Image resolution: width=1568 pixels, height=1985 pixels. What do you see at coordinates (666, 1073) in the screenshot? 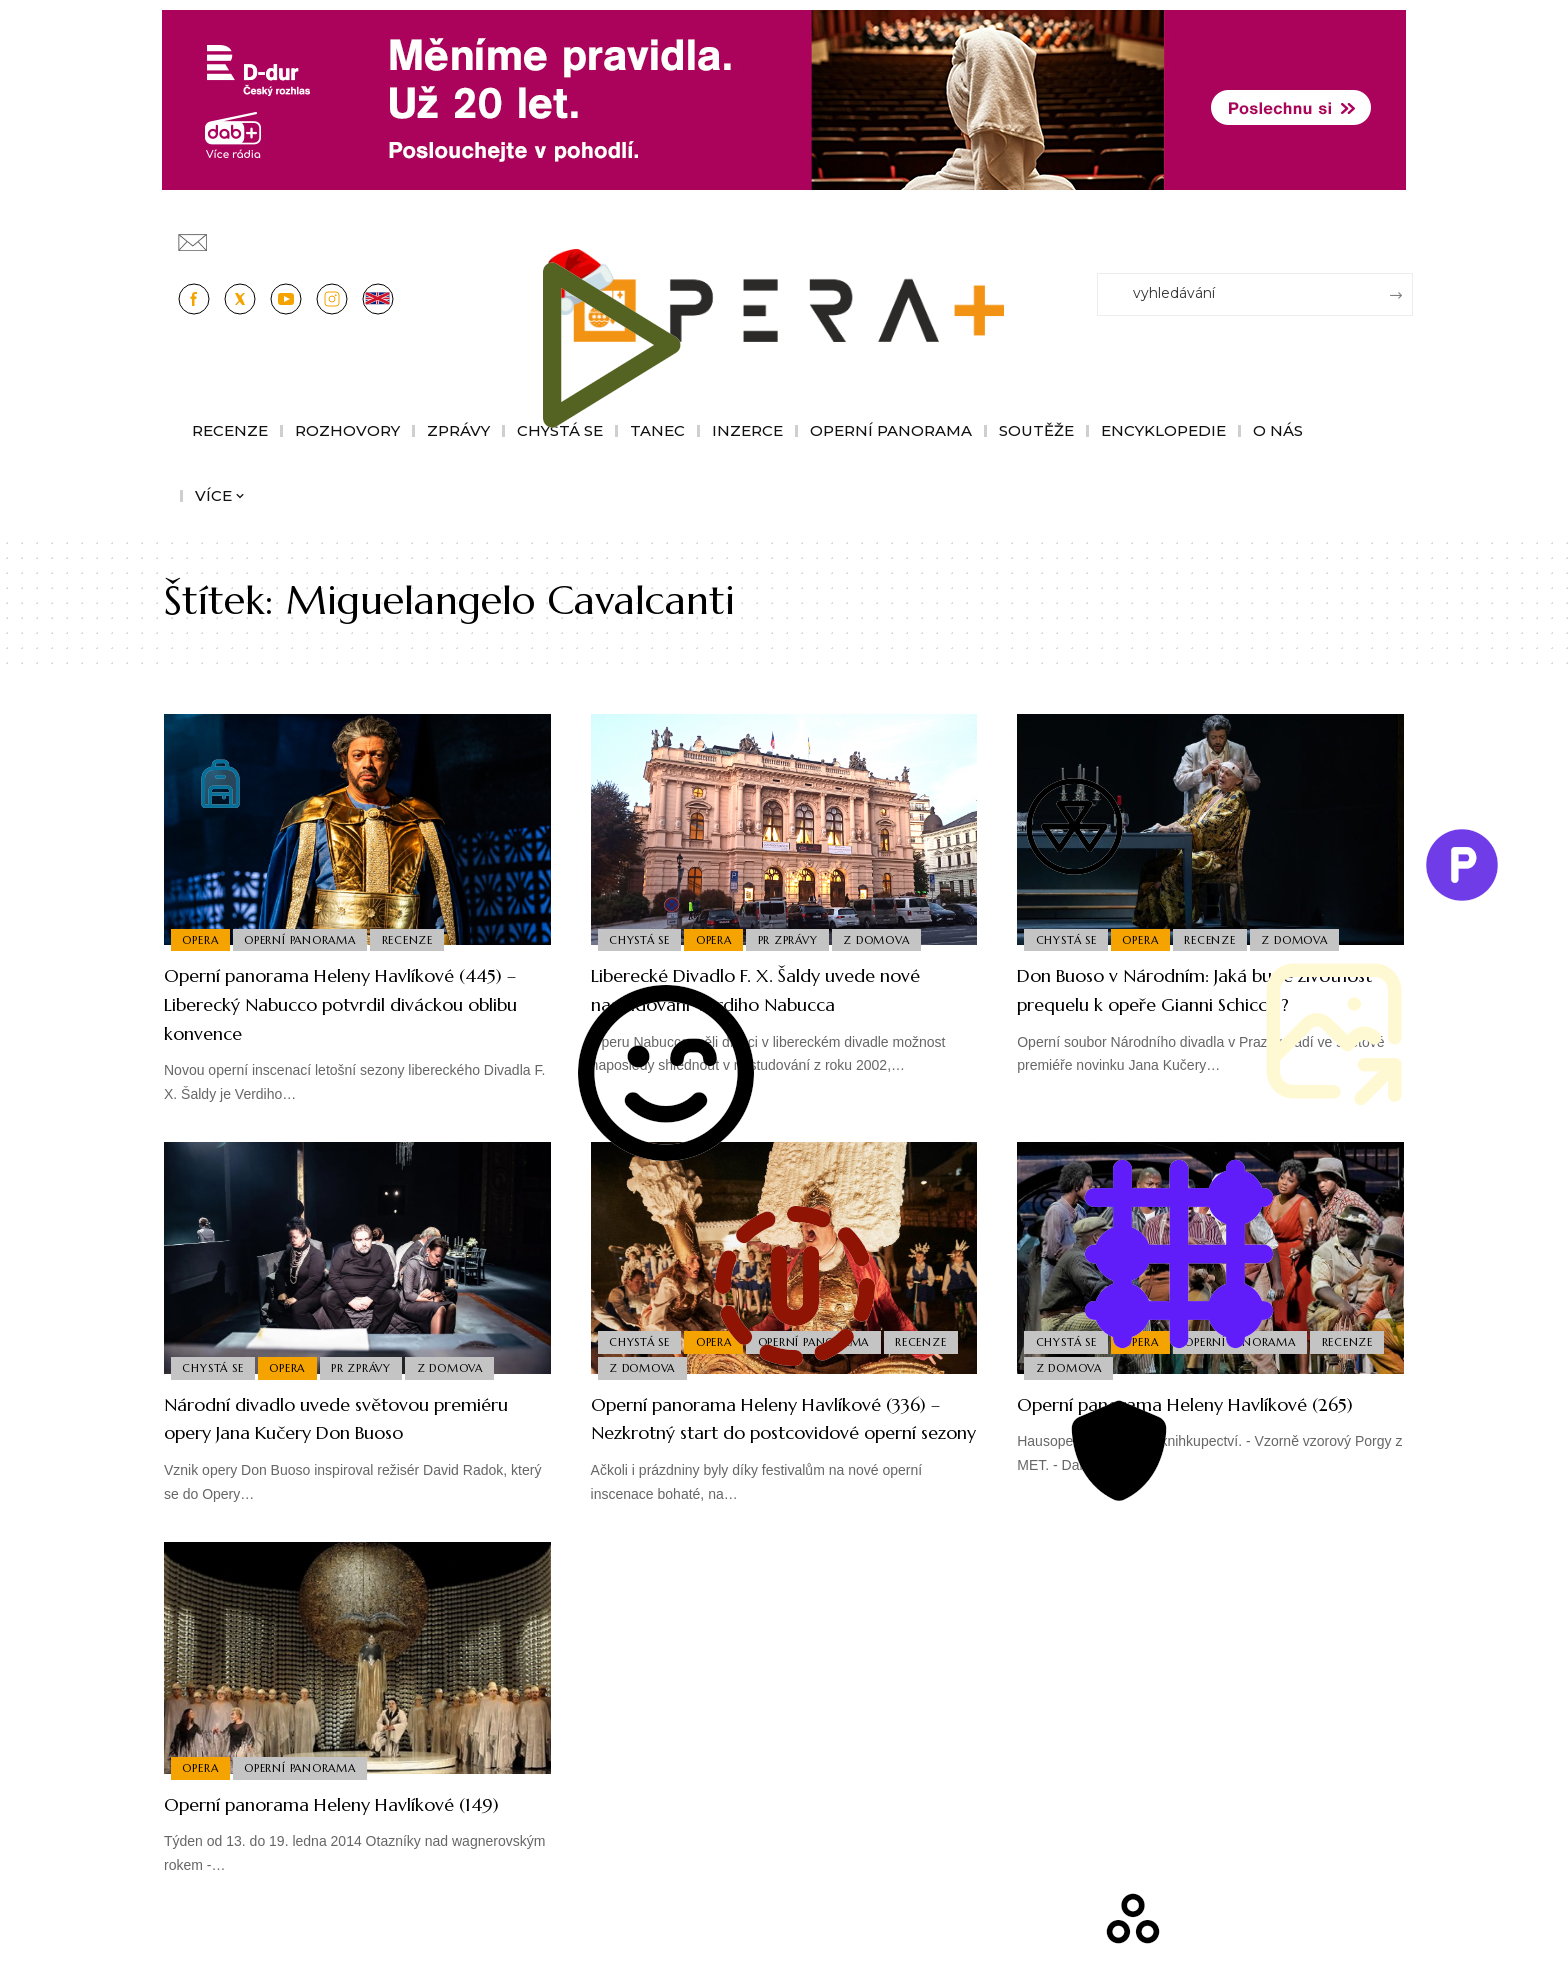
I see `insert a winking emoji or emoticon` at bounding box center [666, 1073].